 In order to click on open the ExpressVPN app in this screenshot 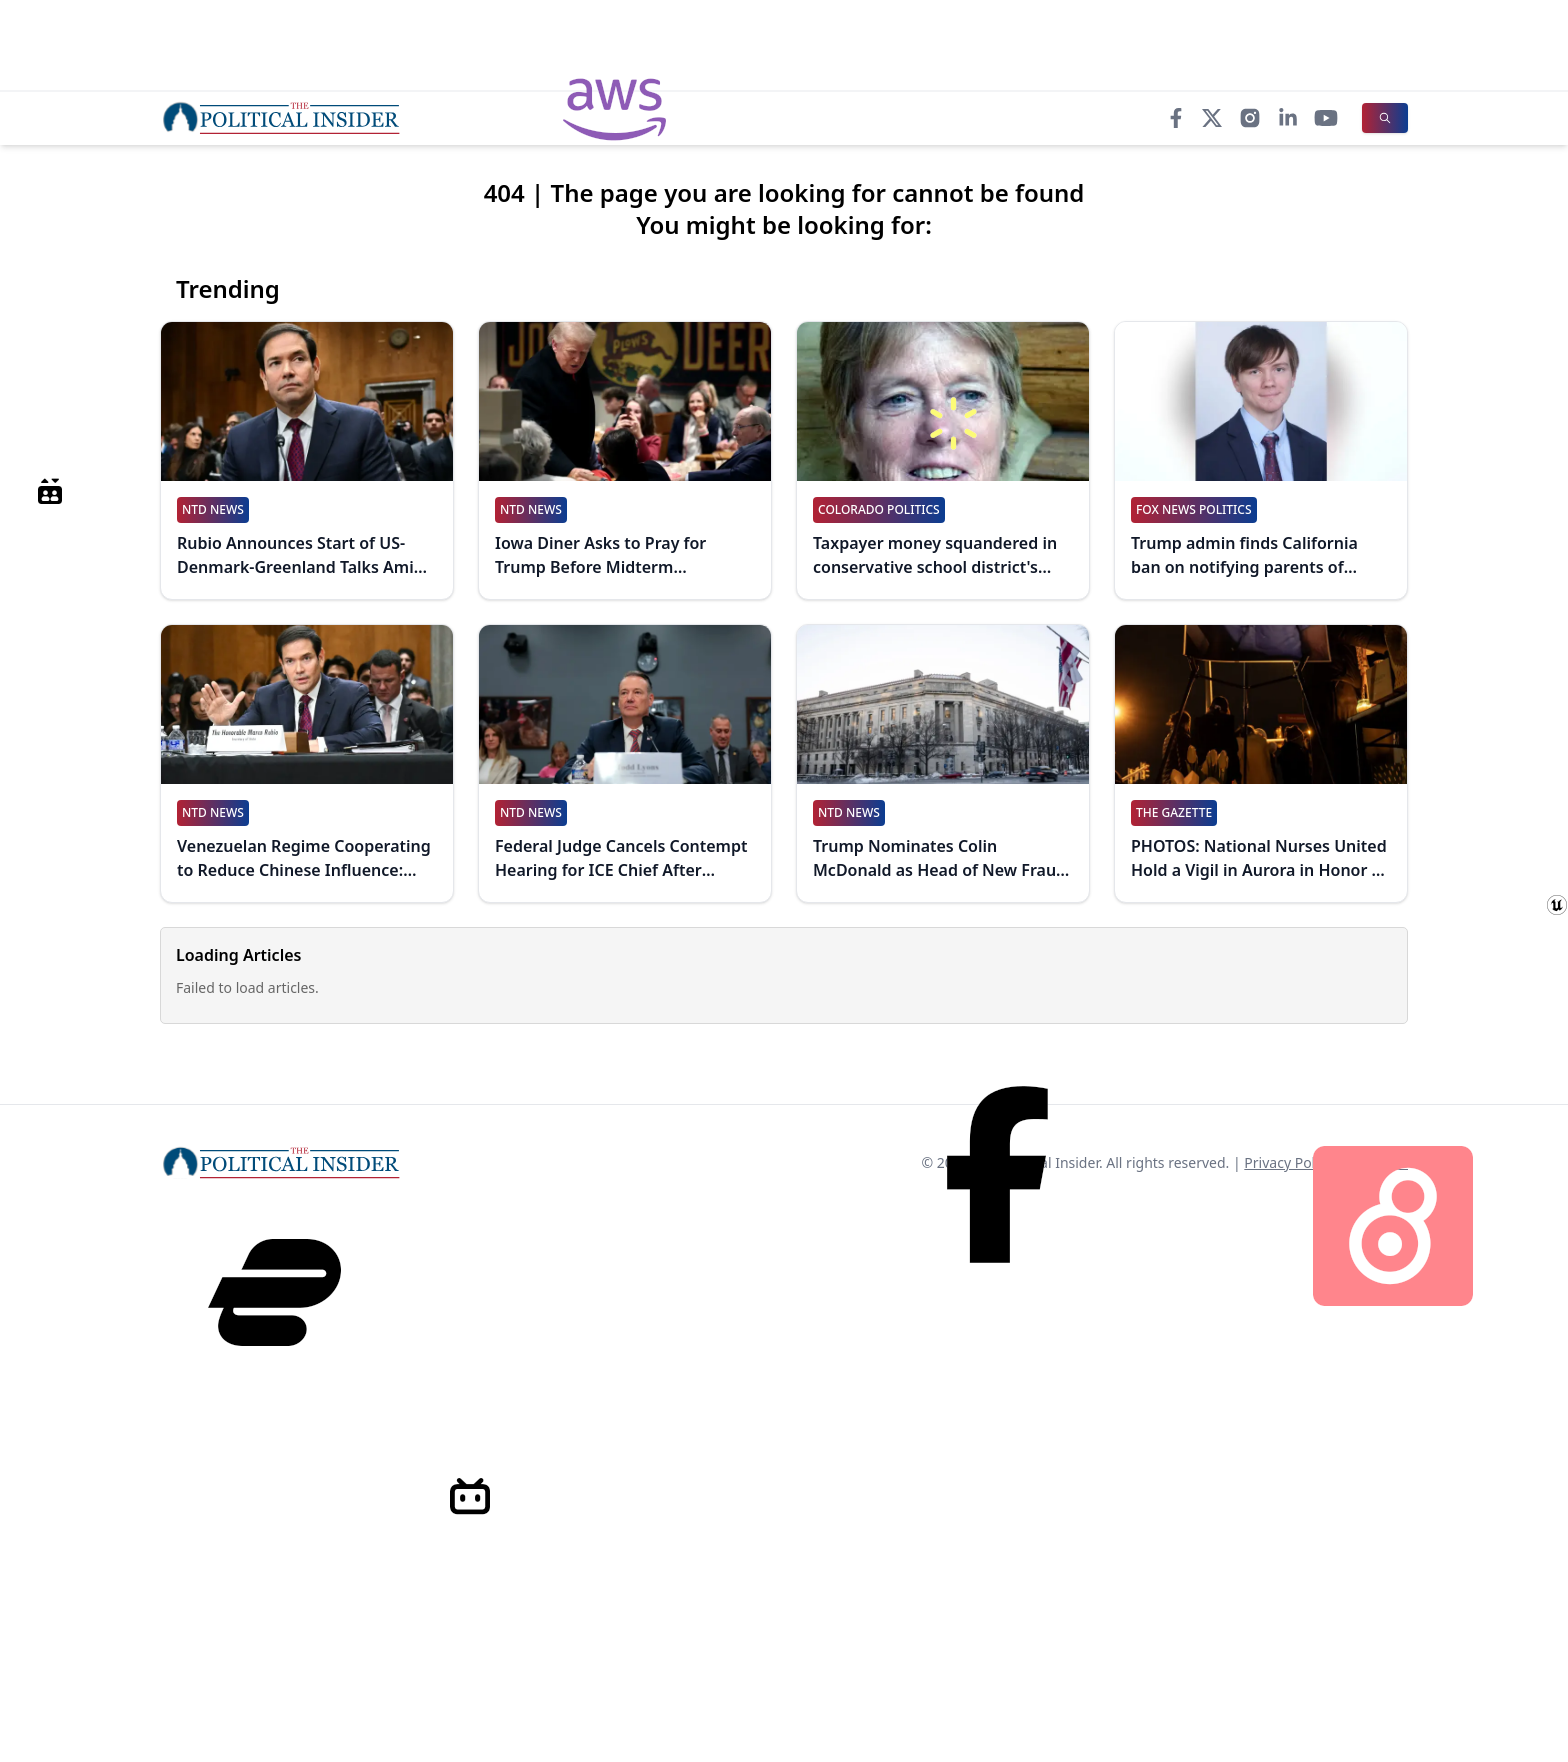, I will do `click(274, 1292)`.